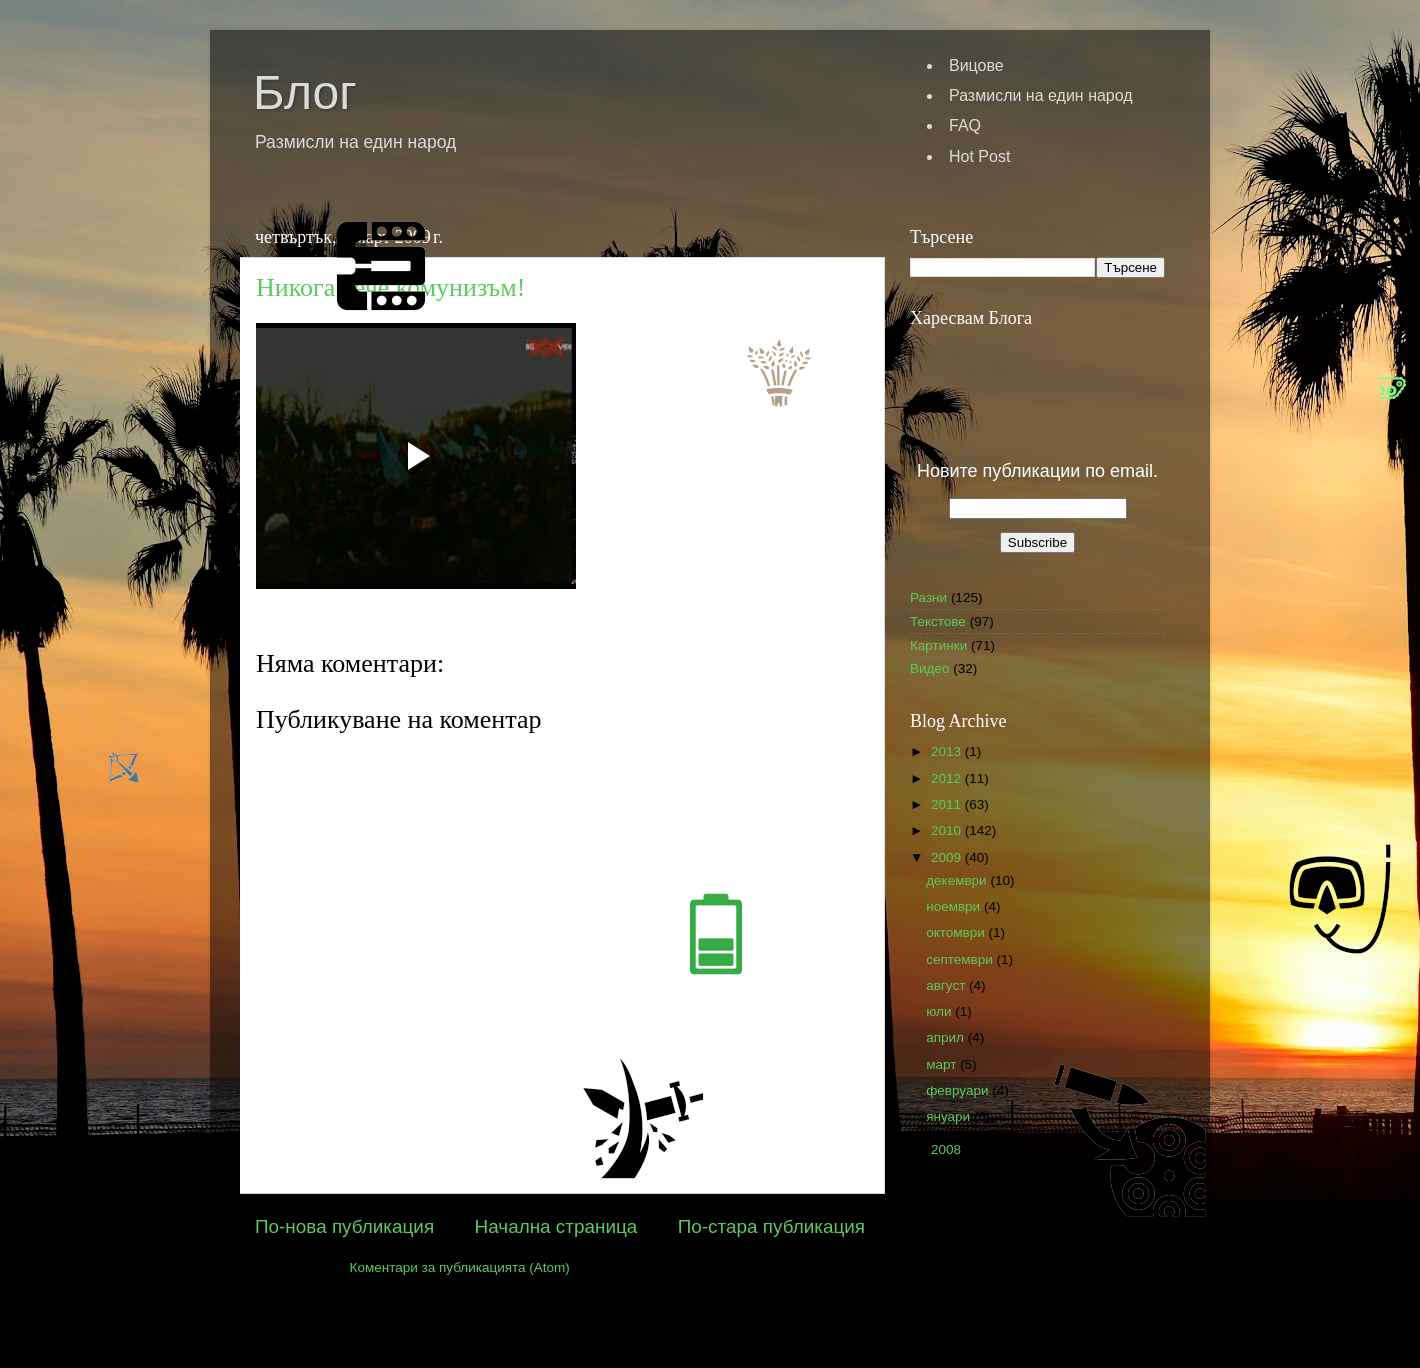 The height and width of the screenshot is (1368, 1420). I want to click on connect or link two components together, so click(381, 266).